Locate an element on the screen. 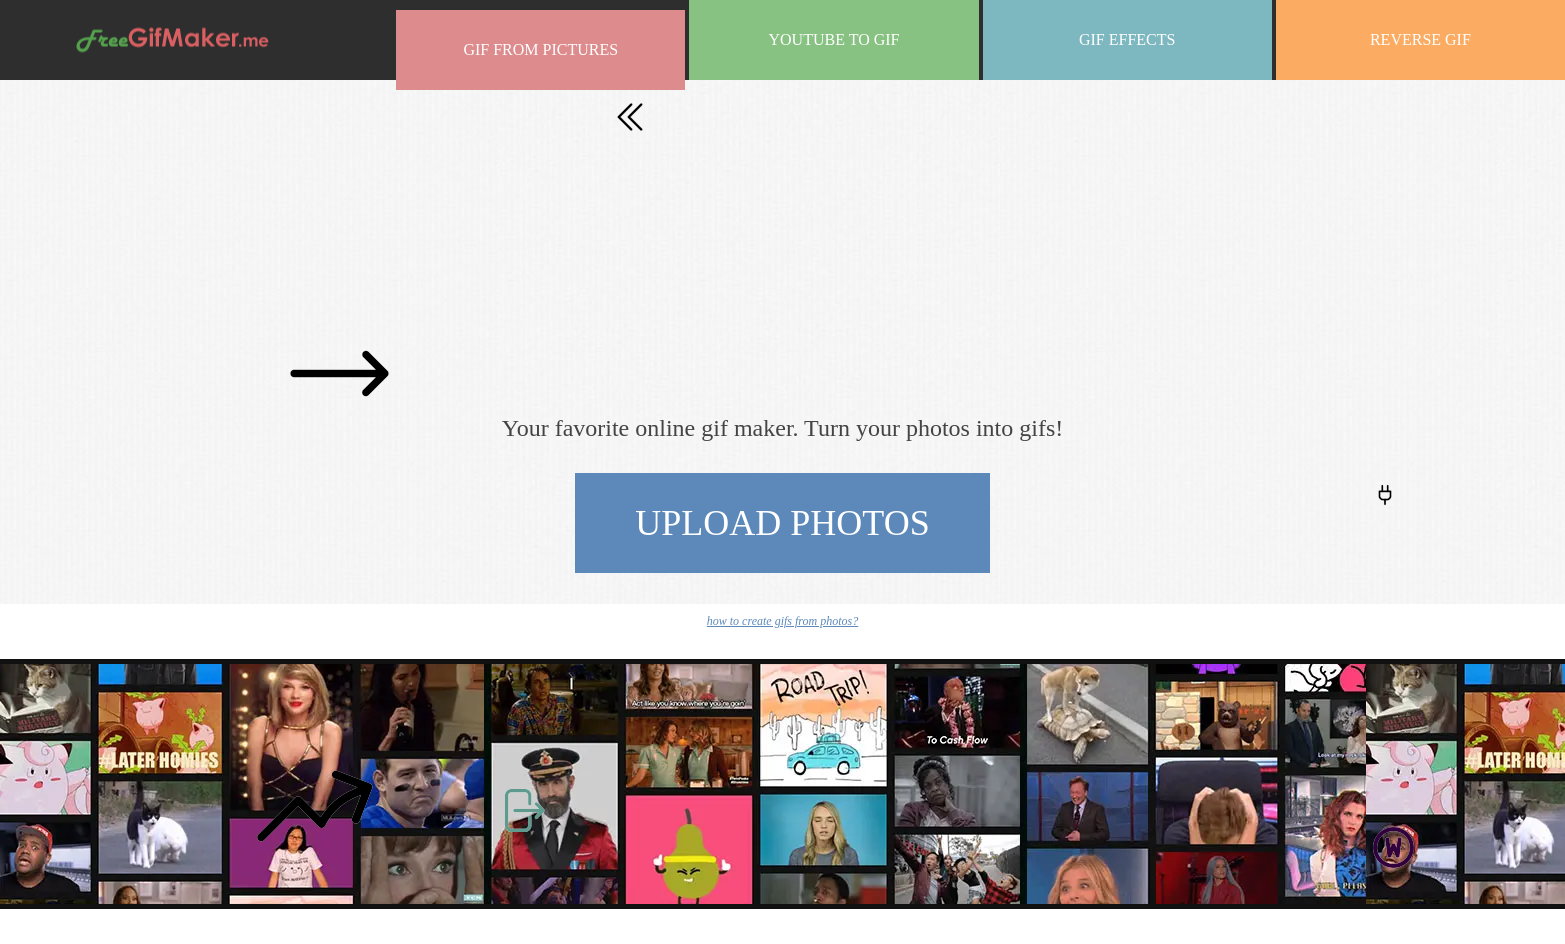  connect to a power source is located at coordinates (1385, 495).